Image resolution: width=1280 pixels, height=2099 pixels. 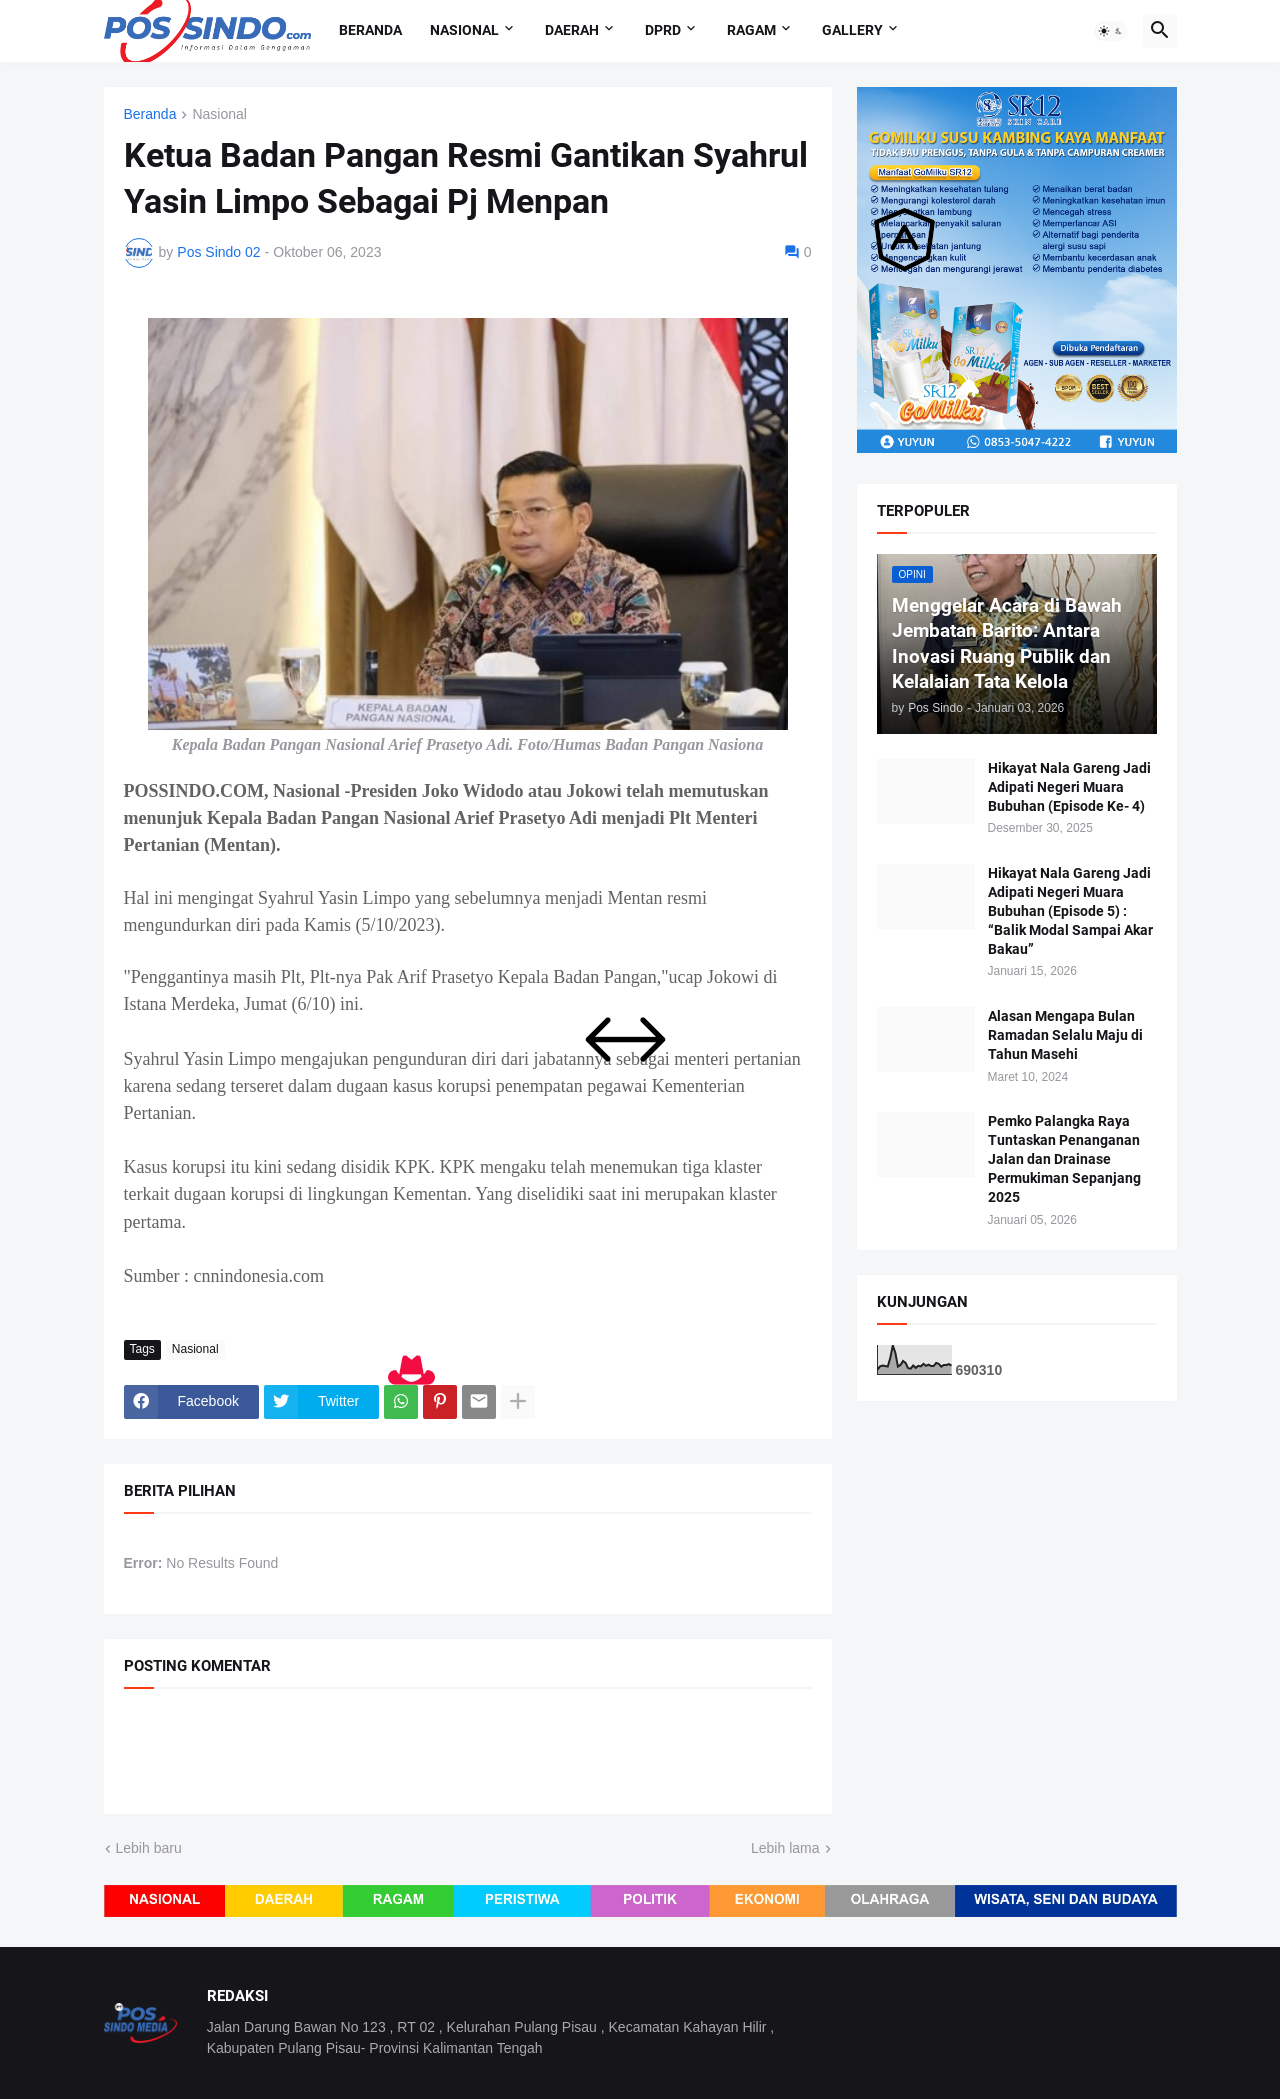 What do you see at coordinates (625, 1040) in the screenshot?
I see `resize or adjust width horizontally` at bounding box center [625, 1040].